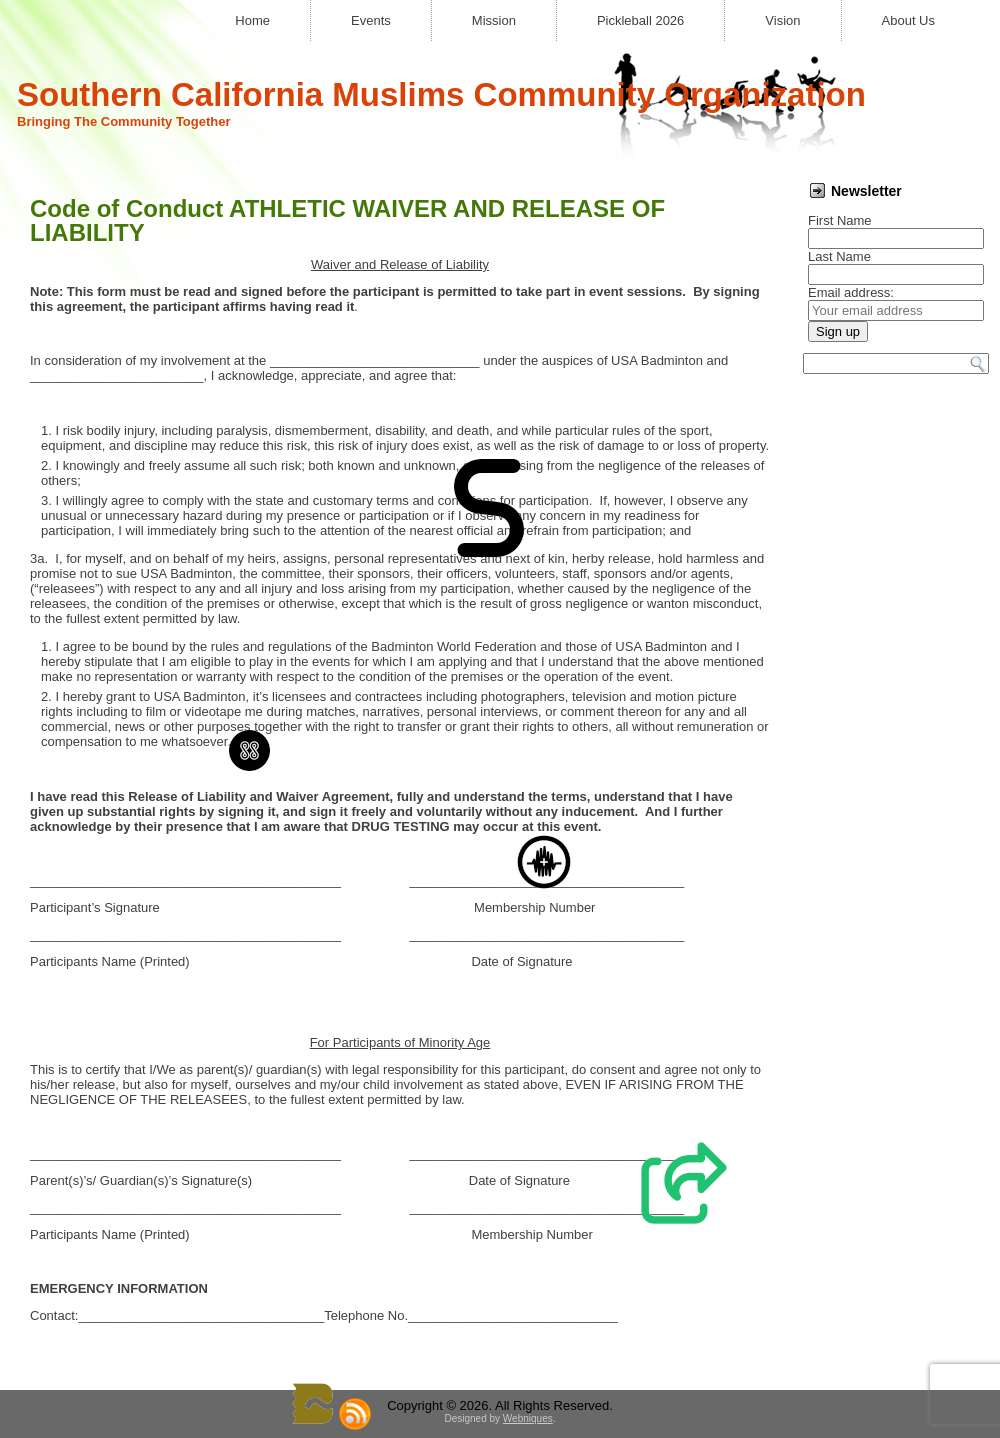 The height and width of the screenshot is (1438, 1000). I want to click on indicates items starting with the letter S, so click(489, 508).